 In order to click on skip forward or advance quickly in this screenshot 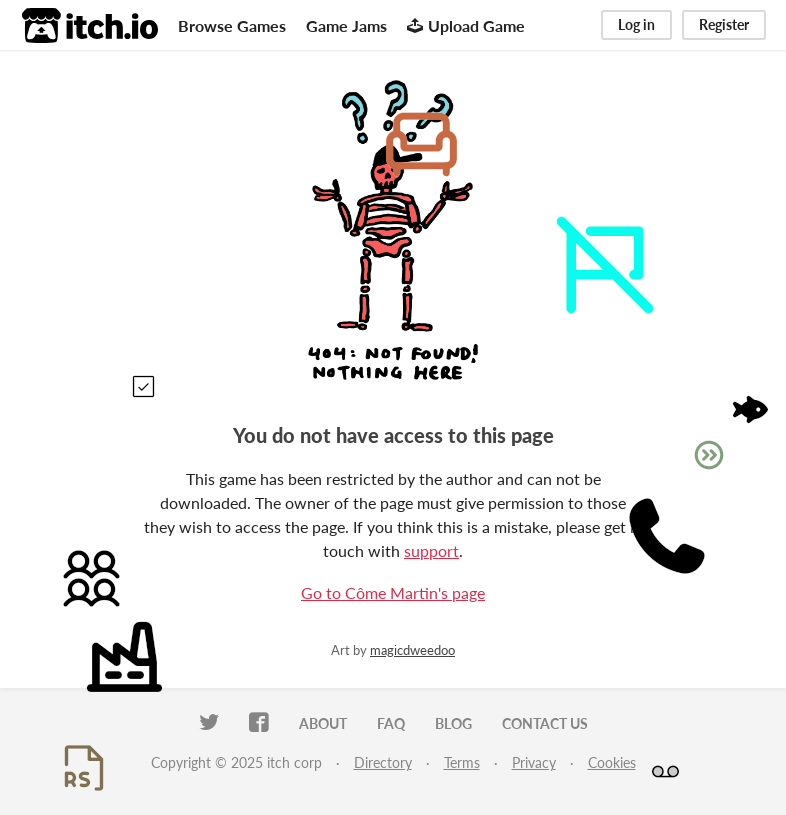, I will do `click(709, 455)`.